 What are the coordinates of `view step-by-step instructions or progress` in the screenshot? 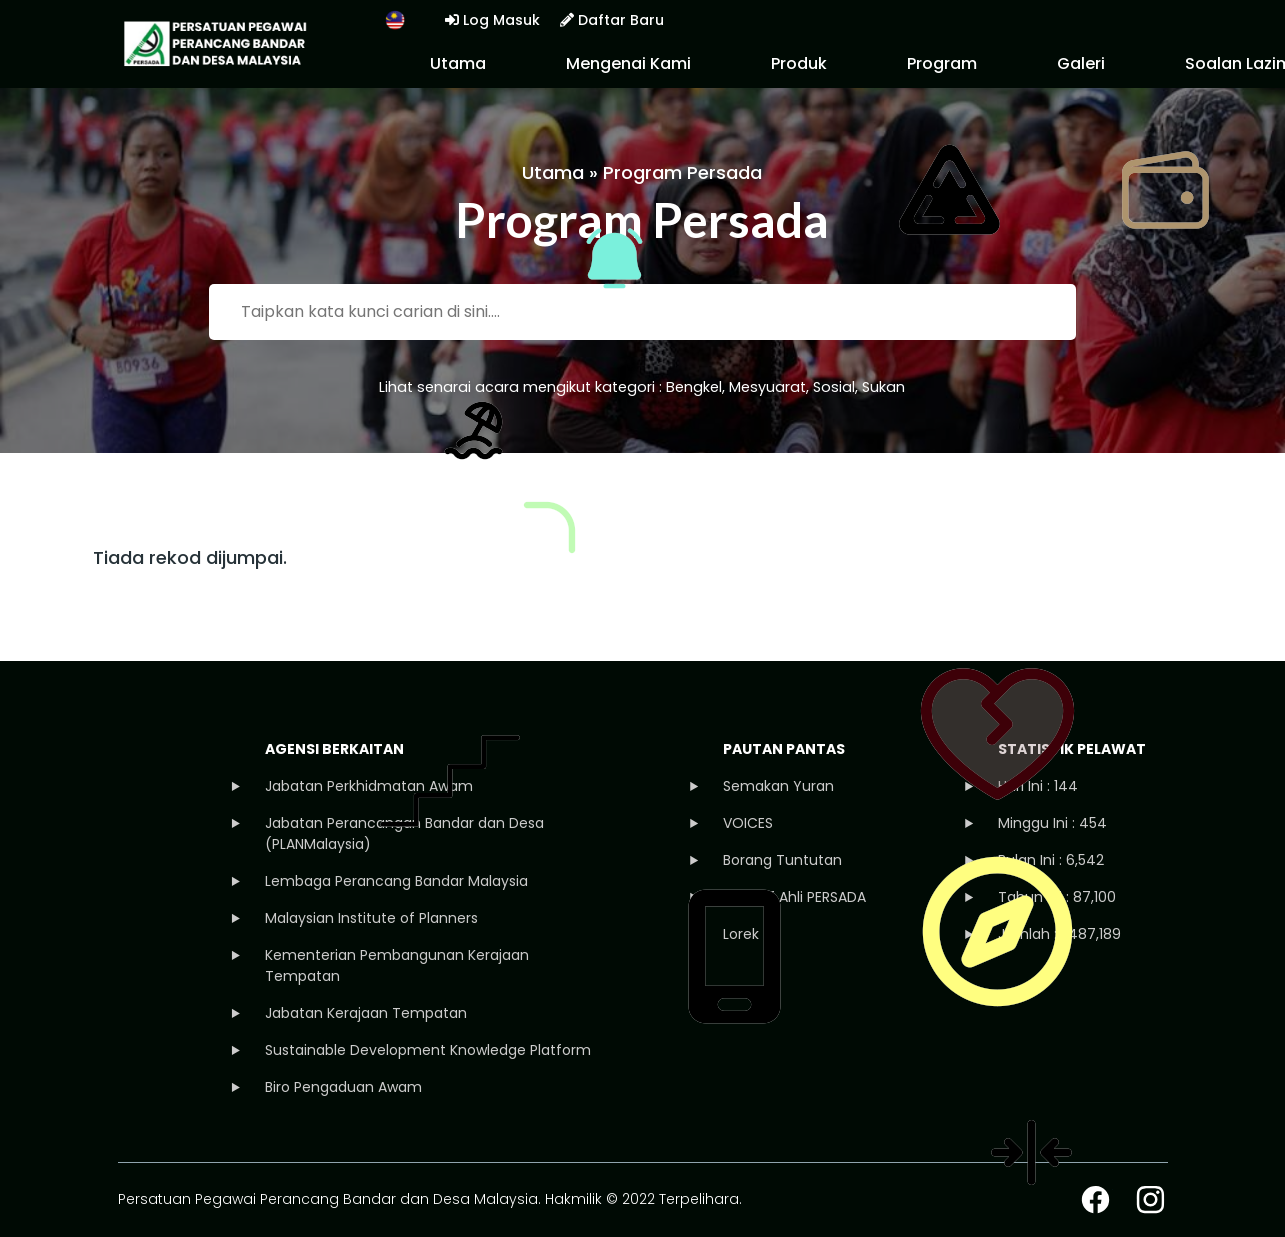 It's located at (450, 781).